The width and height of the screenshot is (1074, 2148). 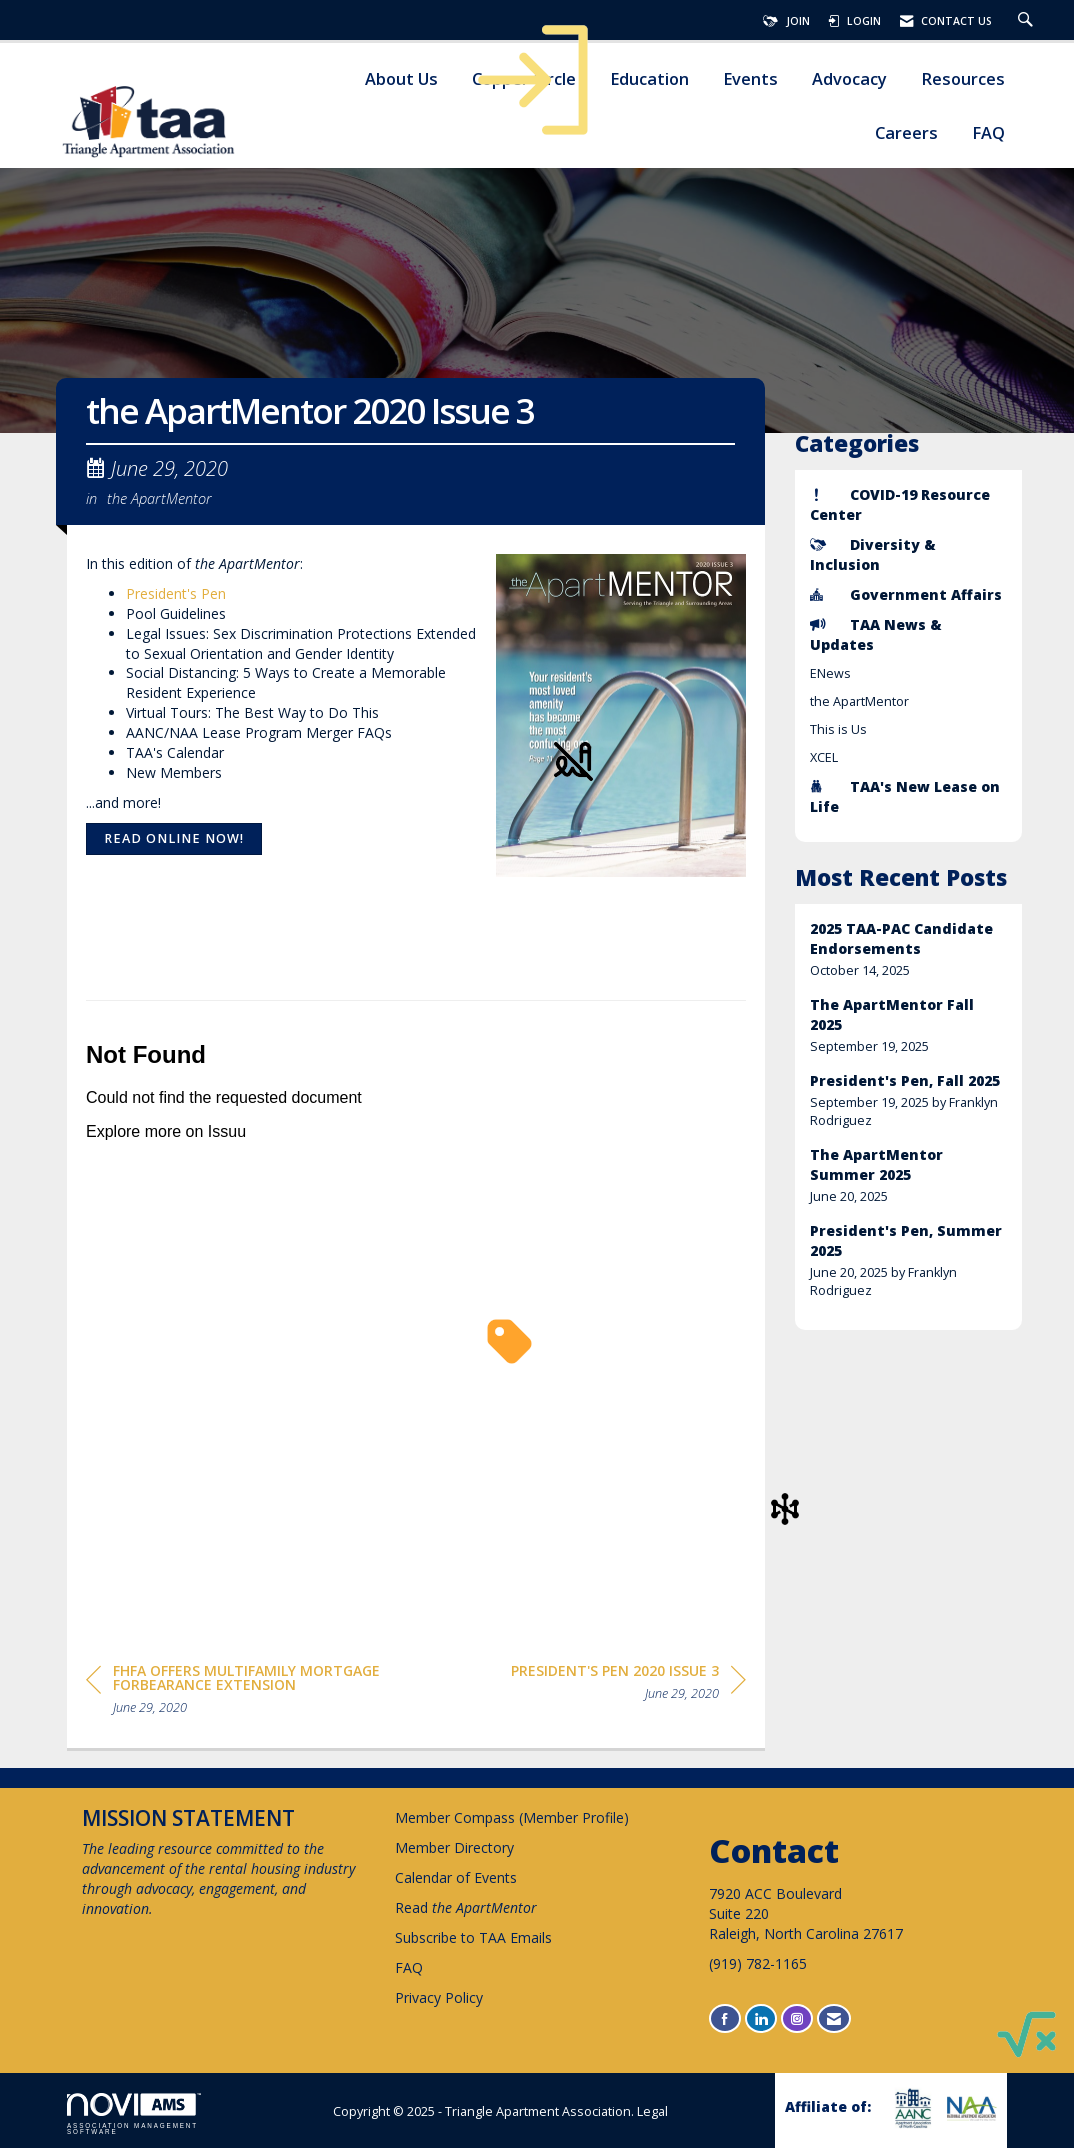 What do you see at coordinates (509, 1341) in the screenshot?
I see `add or manage tags` at bounding box center [509, 1341].